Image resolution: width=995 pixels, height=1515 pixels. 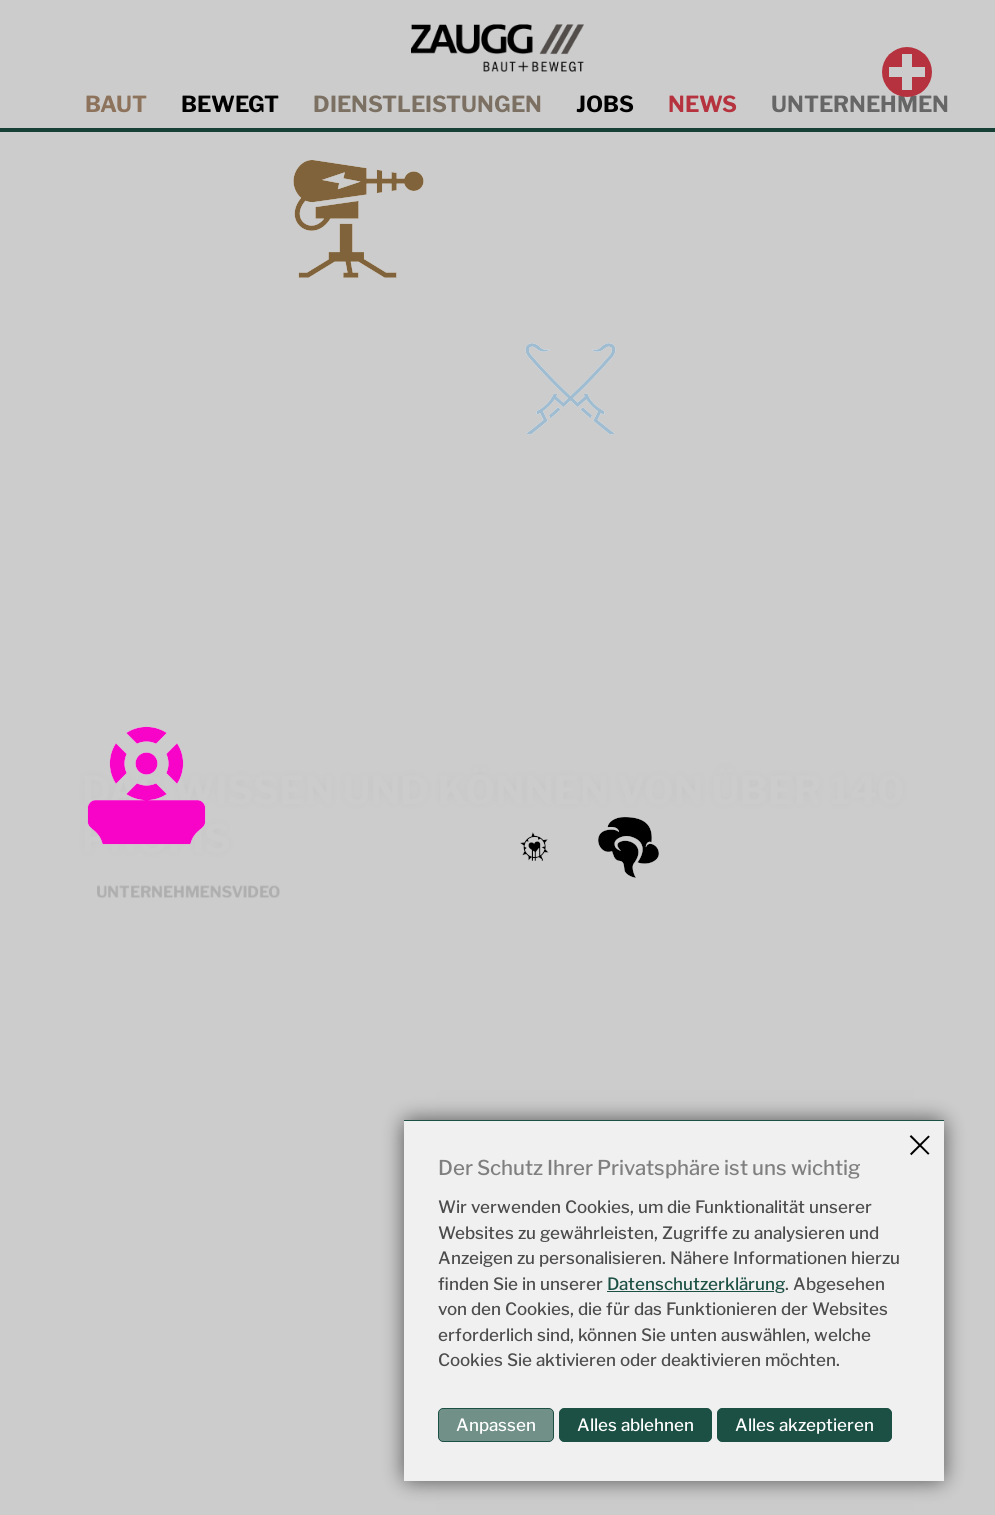 What do you see at coordinates (534, 846) in the screenshot?
I see `indicates damage or health loss in a game` at bounding box center [534, 846].